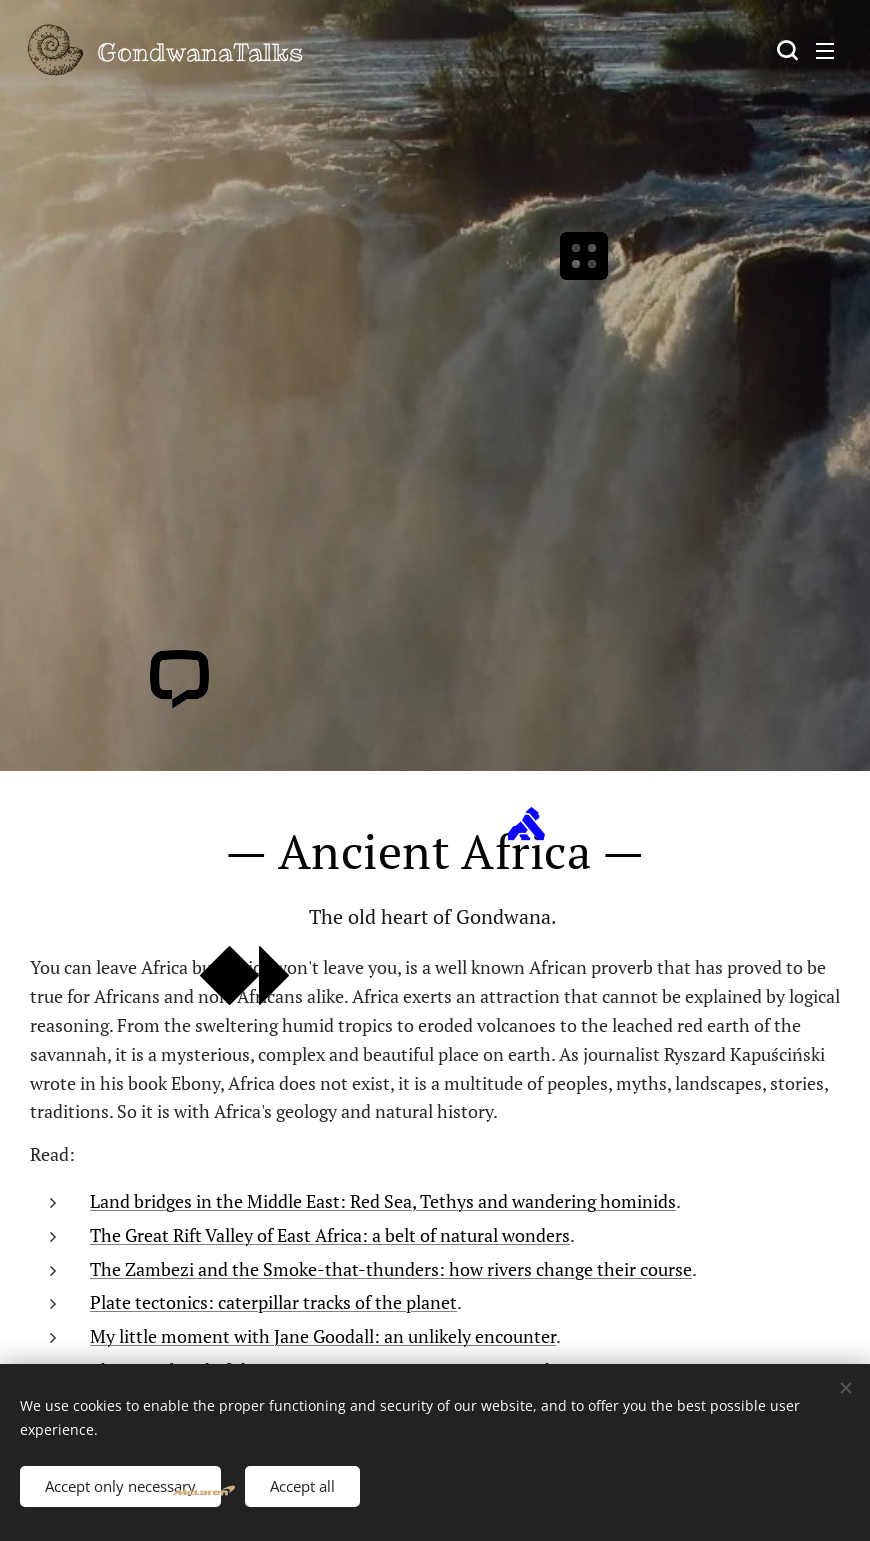  I want to click on roll the dice or randomize, so click(584, 256).